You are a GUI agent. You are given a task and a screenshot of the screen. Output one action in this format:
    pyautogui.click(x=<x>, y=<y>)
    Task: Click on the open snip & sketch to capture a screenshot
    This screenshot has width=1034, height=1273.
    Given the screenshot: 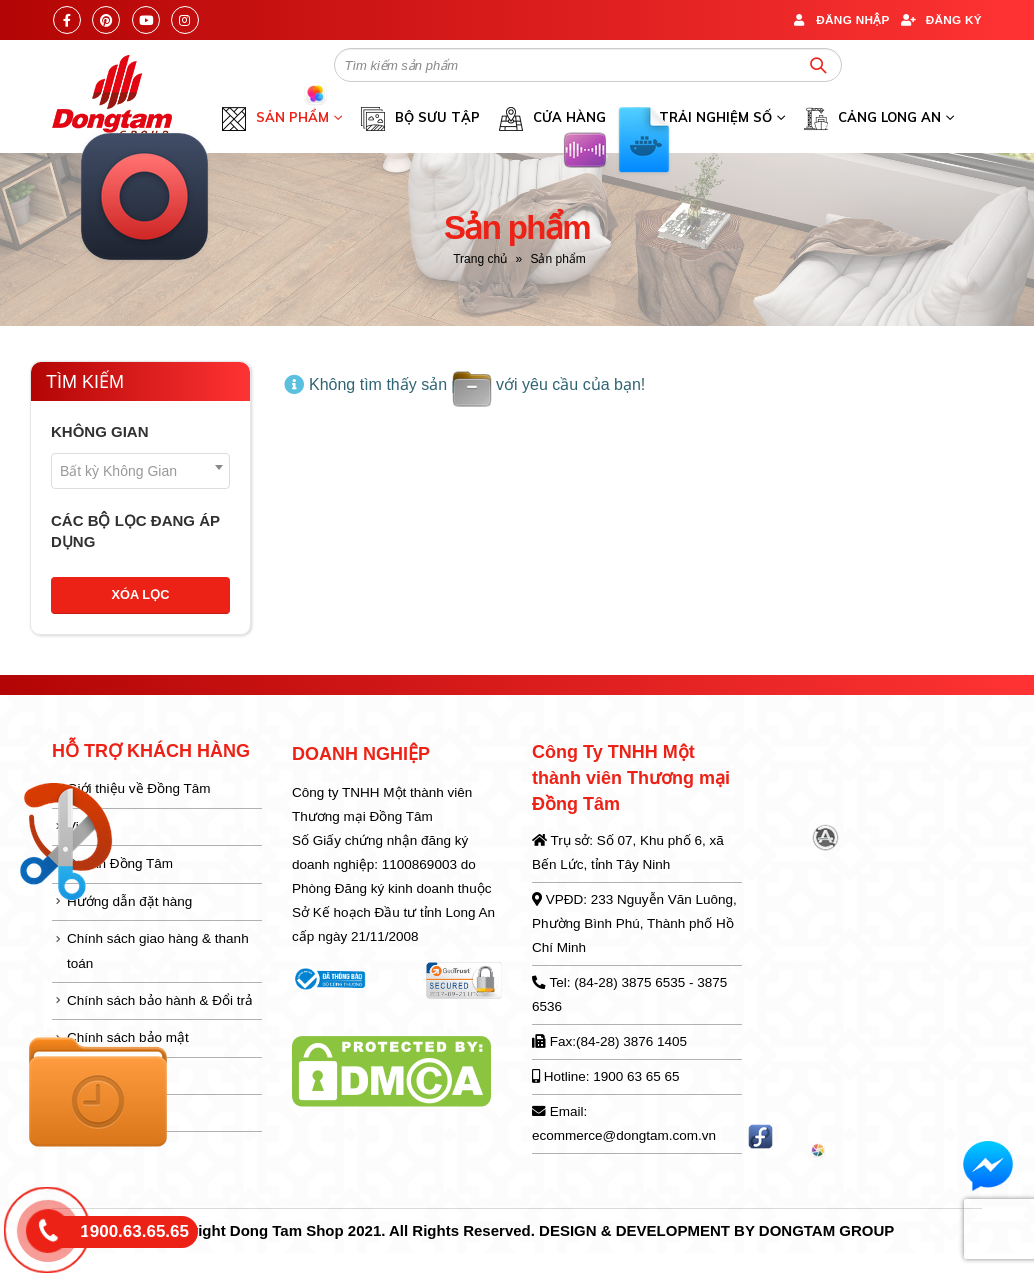 What is the action you would take?
    pyautogui.click(x=65, y=841)
    